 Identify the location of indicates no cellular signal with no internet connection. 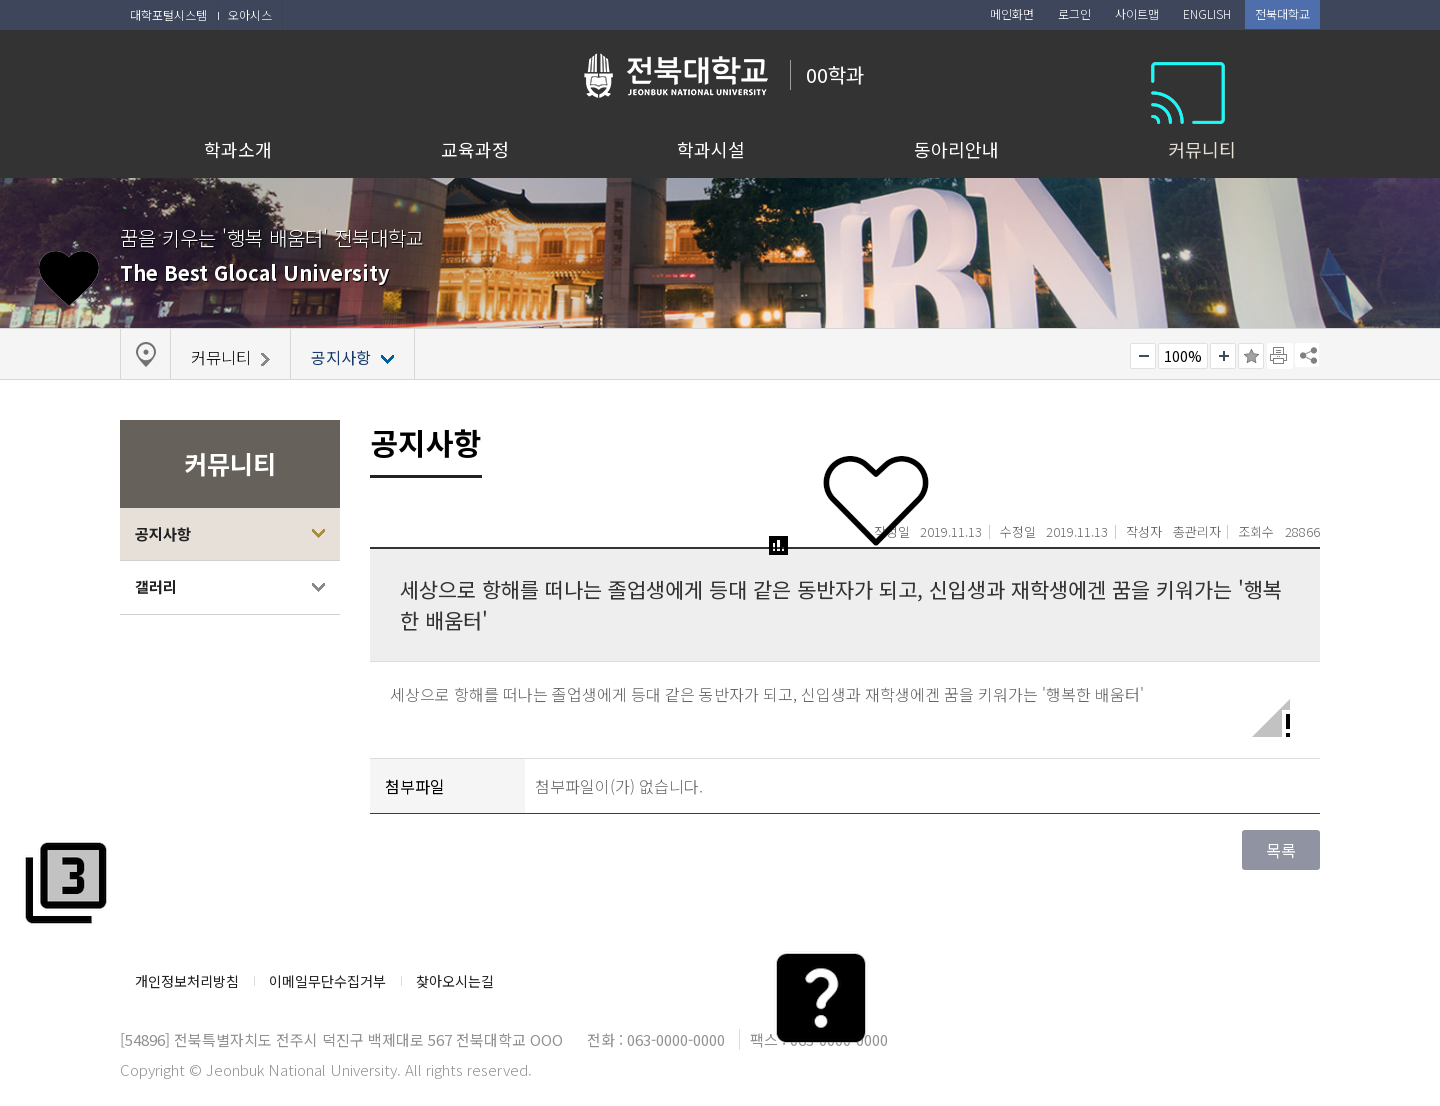
(1271, 718).